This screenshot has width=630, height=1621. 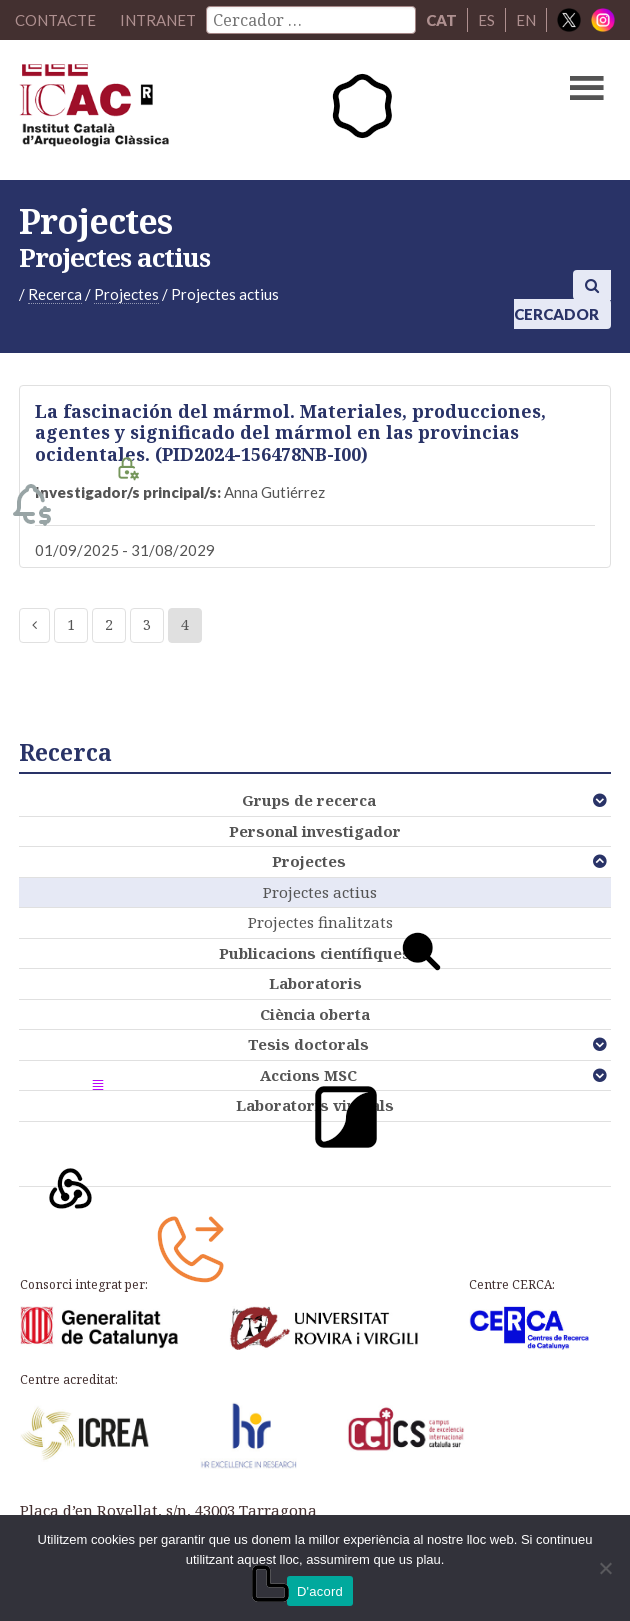 What do you see at coordinates (70, 1189) in the screenshot?
I see `redux state management library logo` at bounding box center [70, 1189].